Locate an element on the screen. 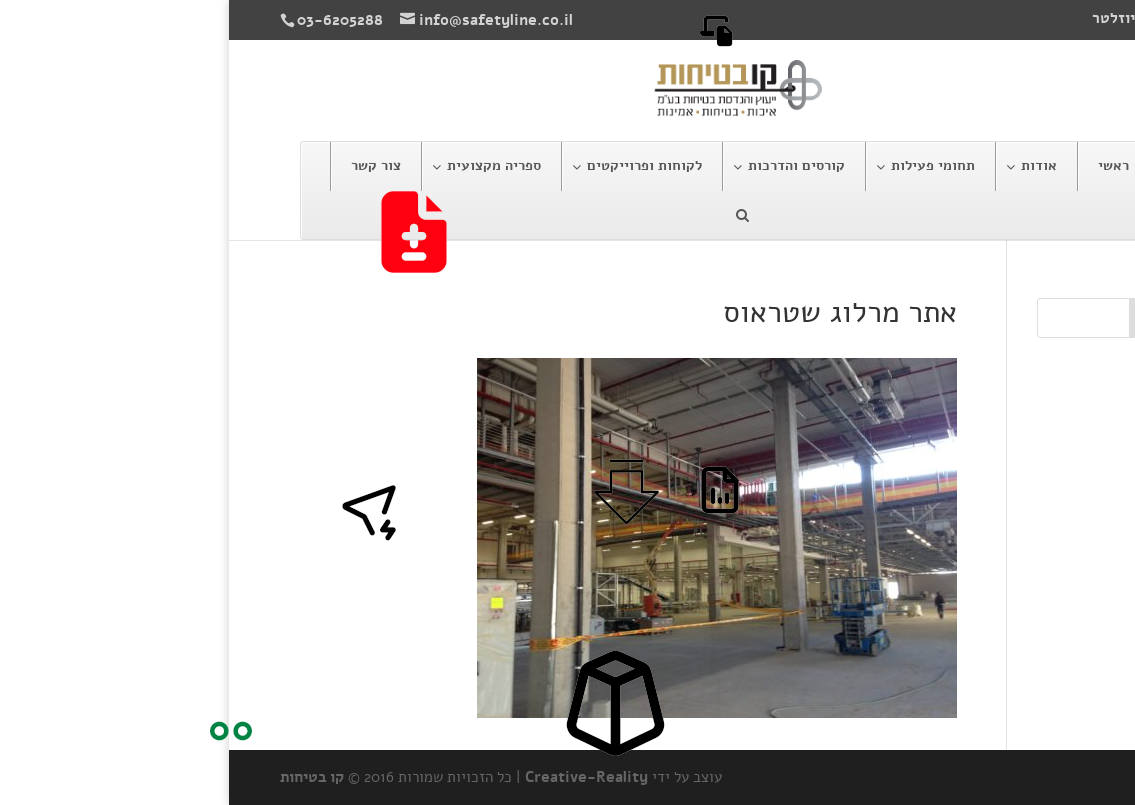  download file or content is located at coordinates (626, 489).